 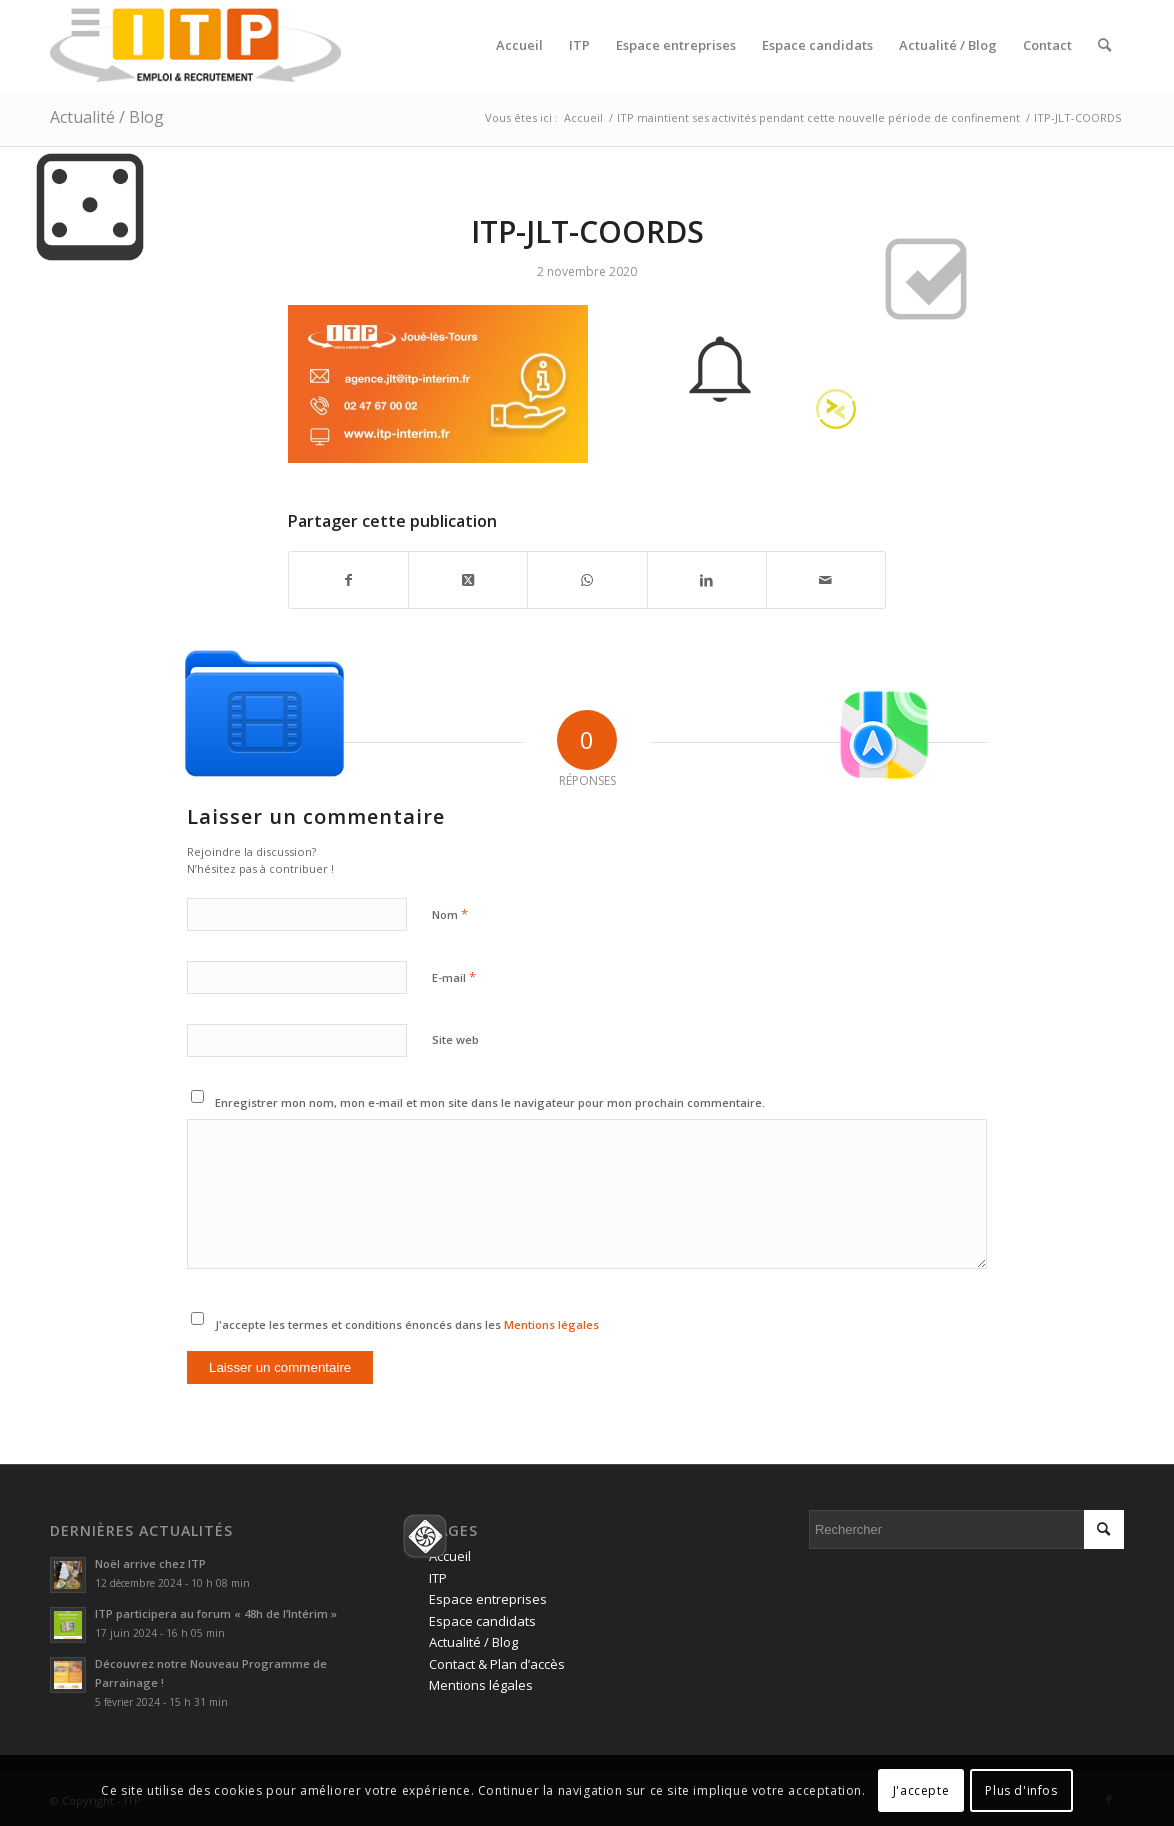 What do you see at coordinates (836, 409) in the screenshot?
I see `open remmina remote desktop client` at bounding box center [836, 409].